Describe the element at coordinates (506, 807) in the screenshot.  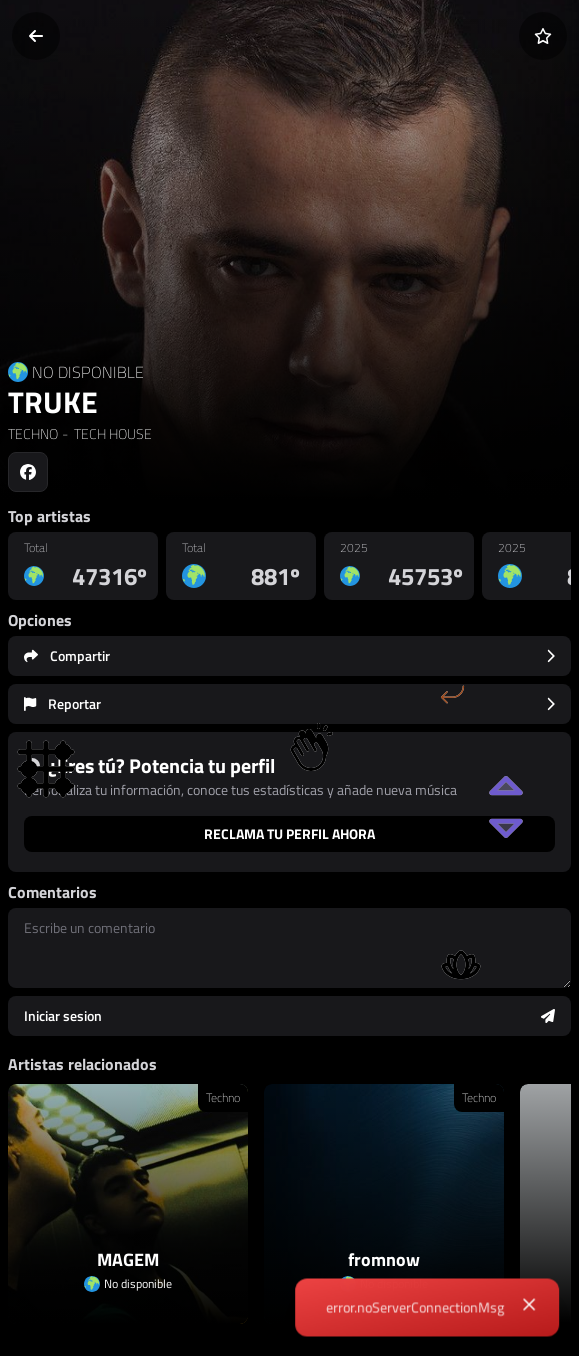
I see `expand or collapse a dropdown menu` at that location.